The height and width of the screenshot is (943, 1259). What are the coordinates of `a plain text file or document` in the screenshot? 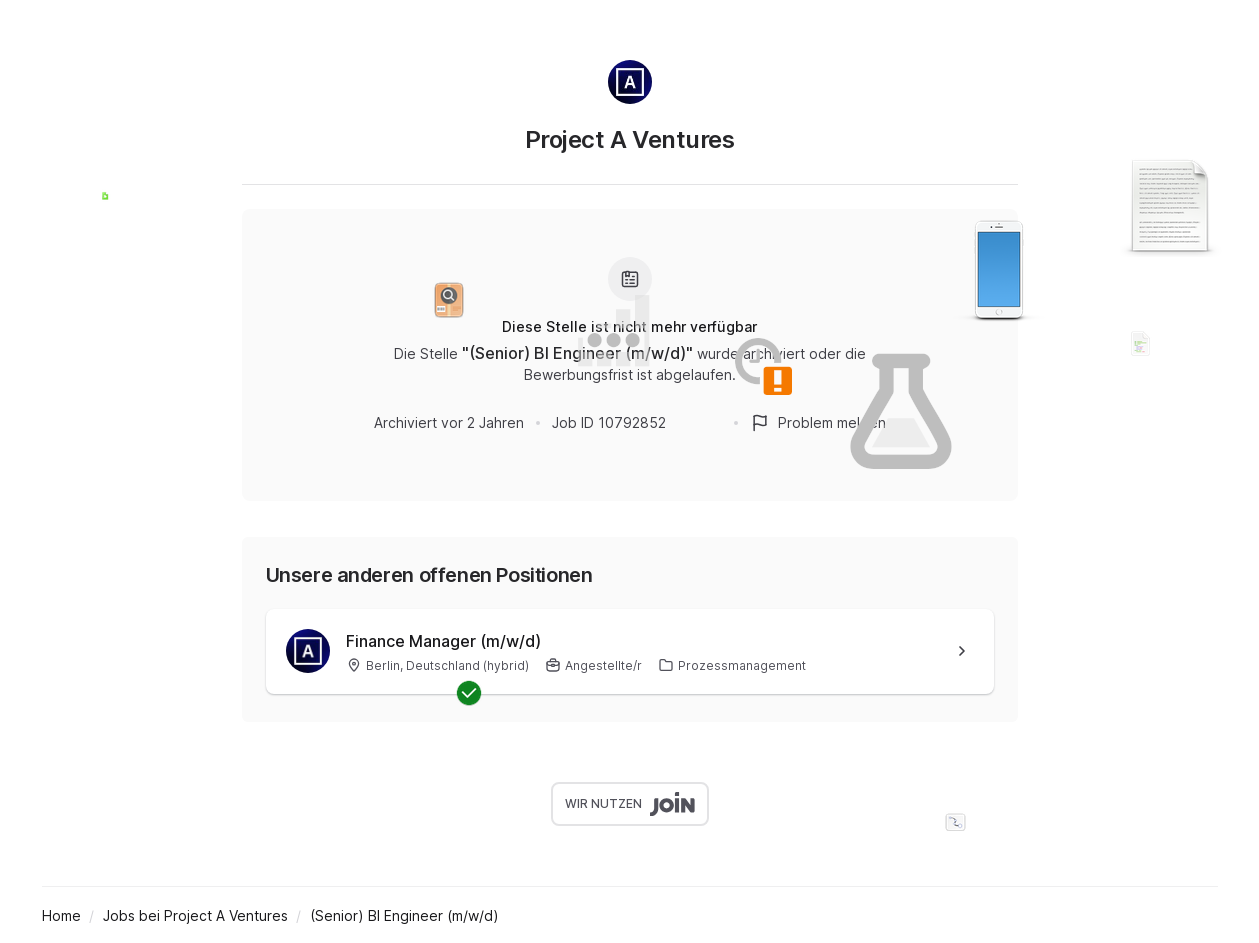 It's located at (1171, 205).